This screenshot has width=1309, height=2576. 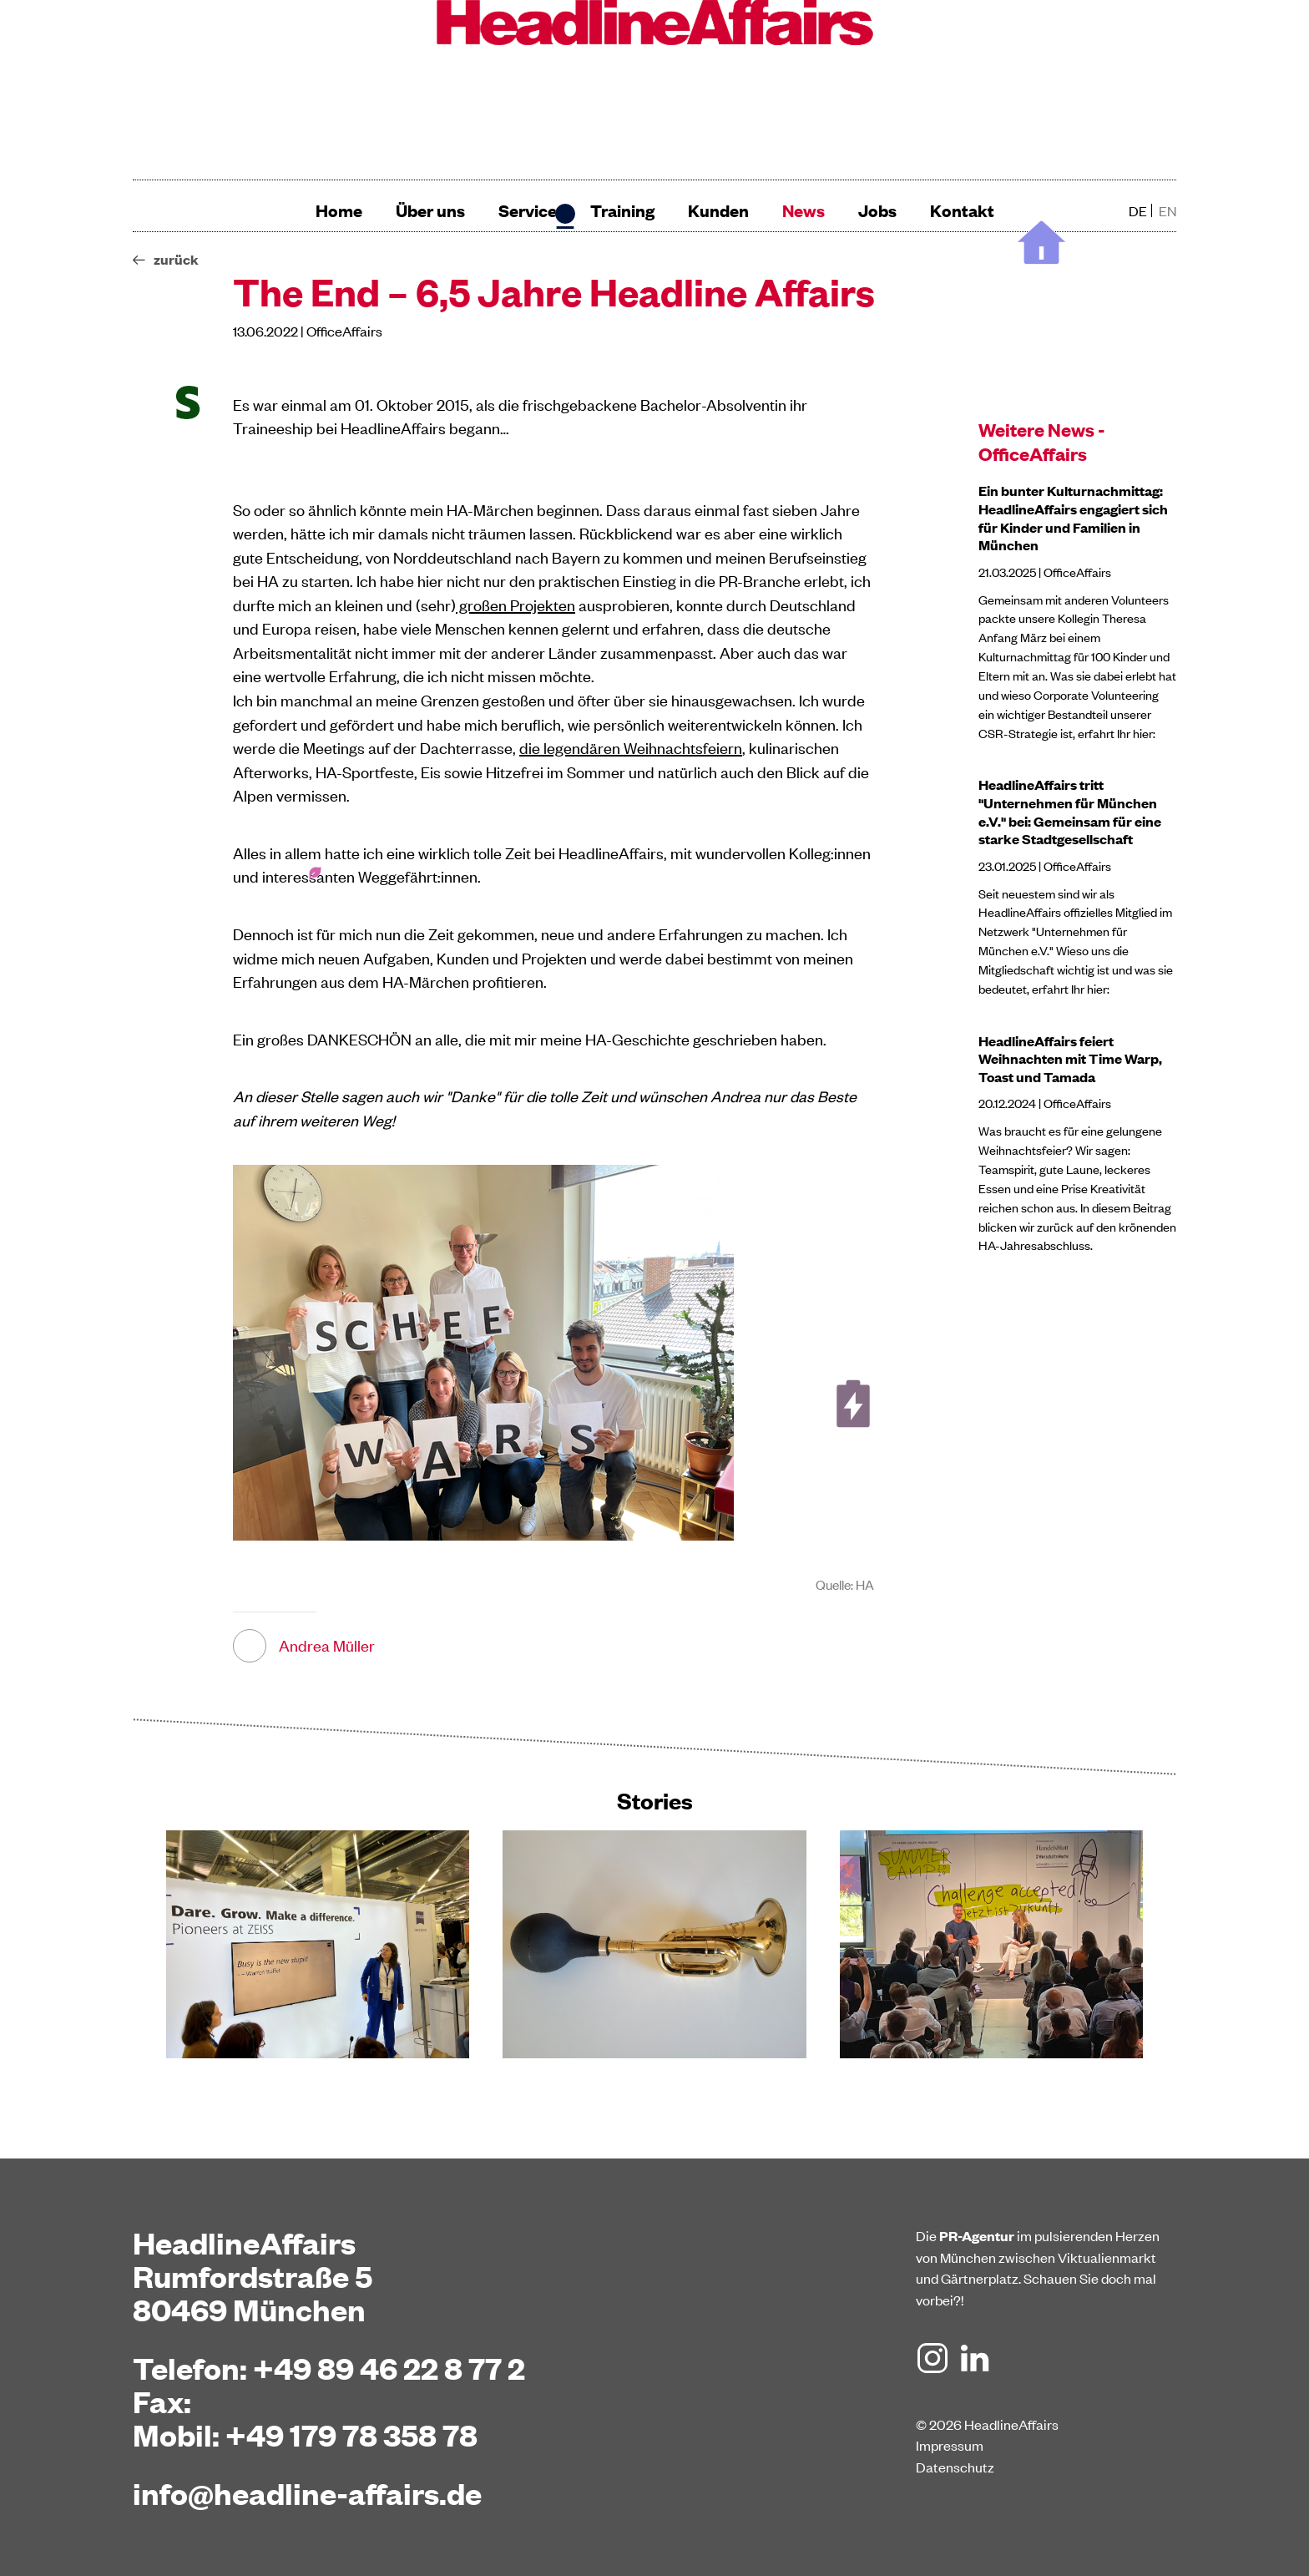 I want to click on indicates eco-friendly or sustainable option, so click(x=315, y=873).